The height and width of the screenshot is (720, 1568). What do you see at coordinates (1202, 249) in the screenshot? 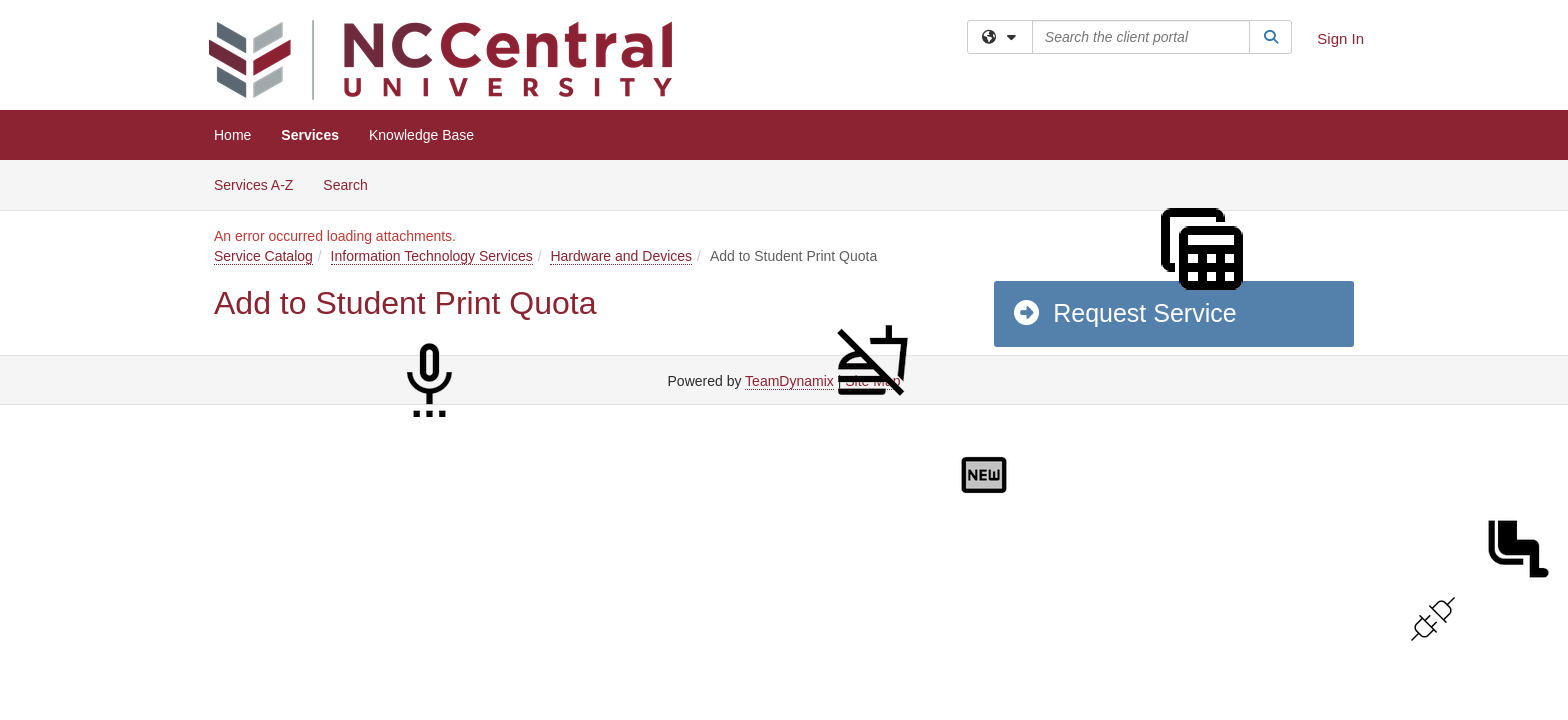
I see `switch to table or grid view` at bounding box center [1202, 249].